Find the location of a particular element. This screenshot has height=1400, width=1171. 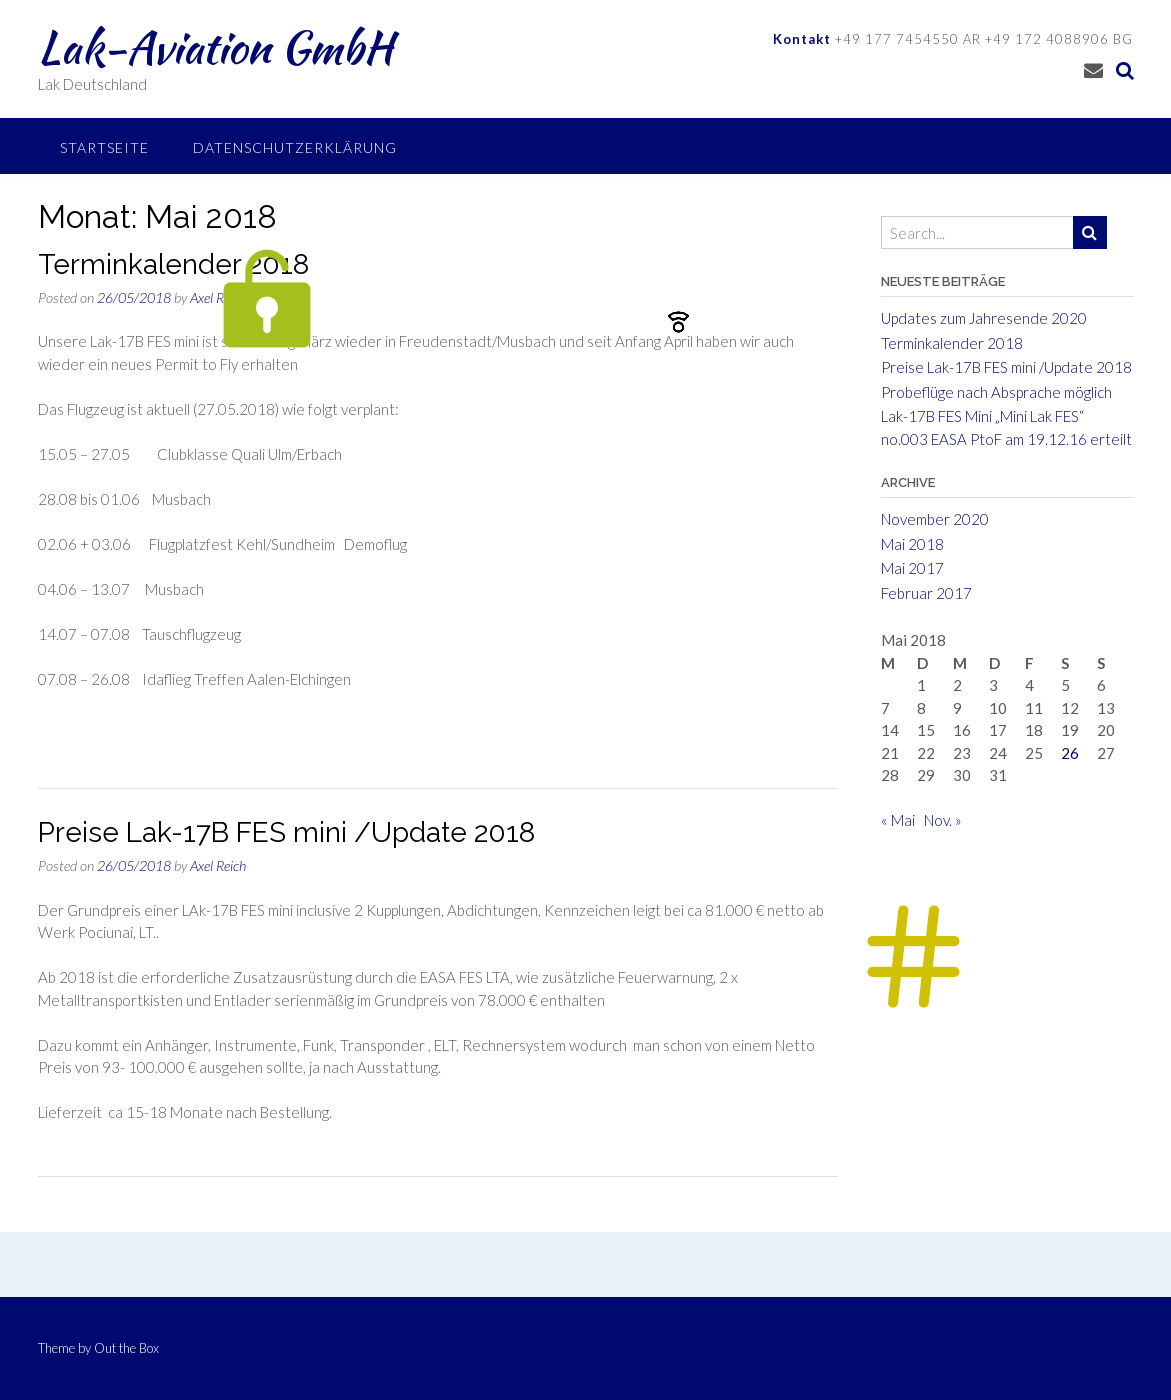

unlocked or unsecured state is located at coordinates (267, 304).